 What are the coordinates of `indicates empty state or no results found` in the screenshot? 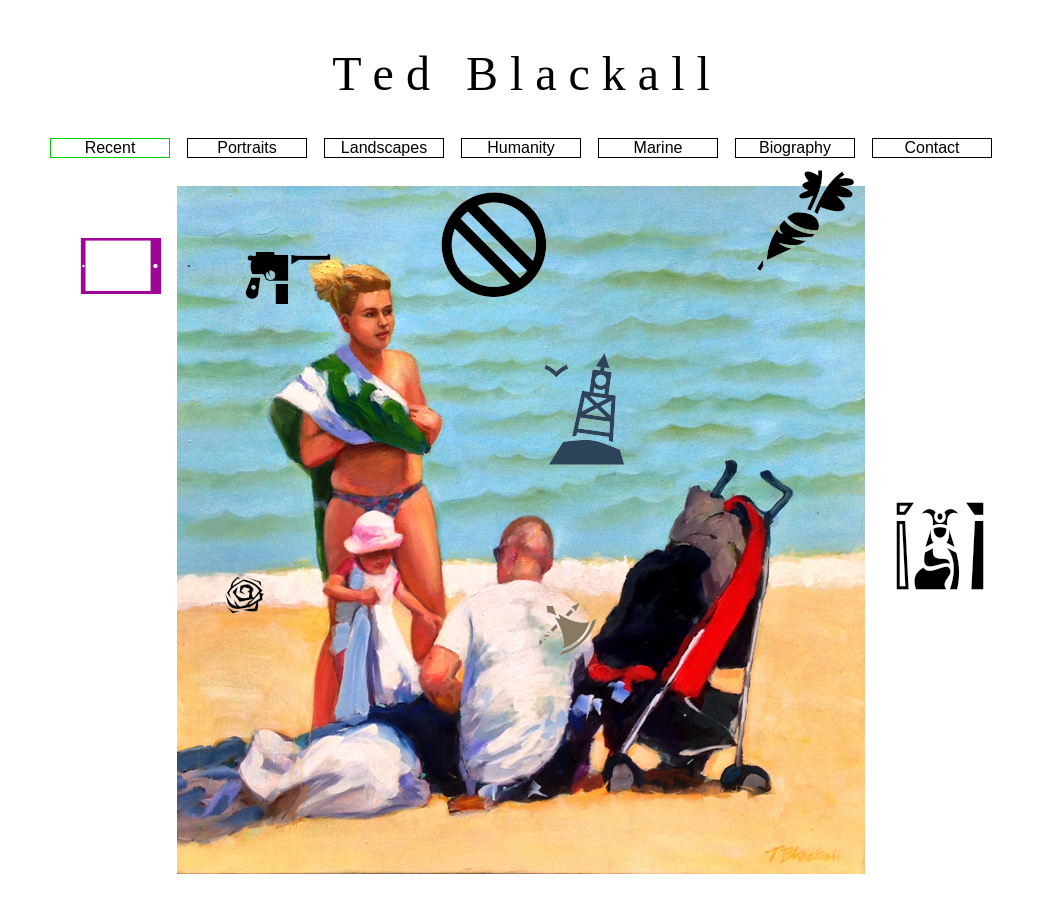 It's located at (244, 594).